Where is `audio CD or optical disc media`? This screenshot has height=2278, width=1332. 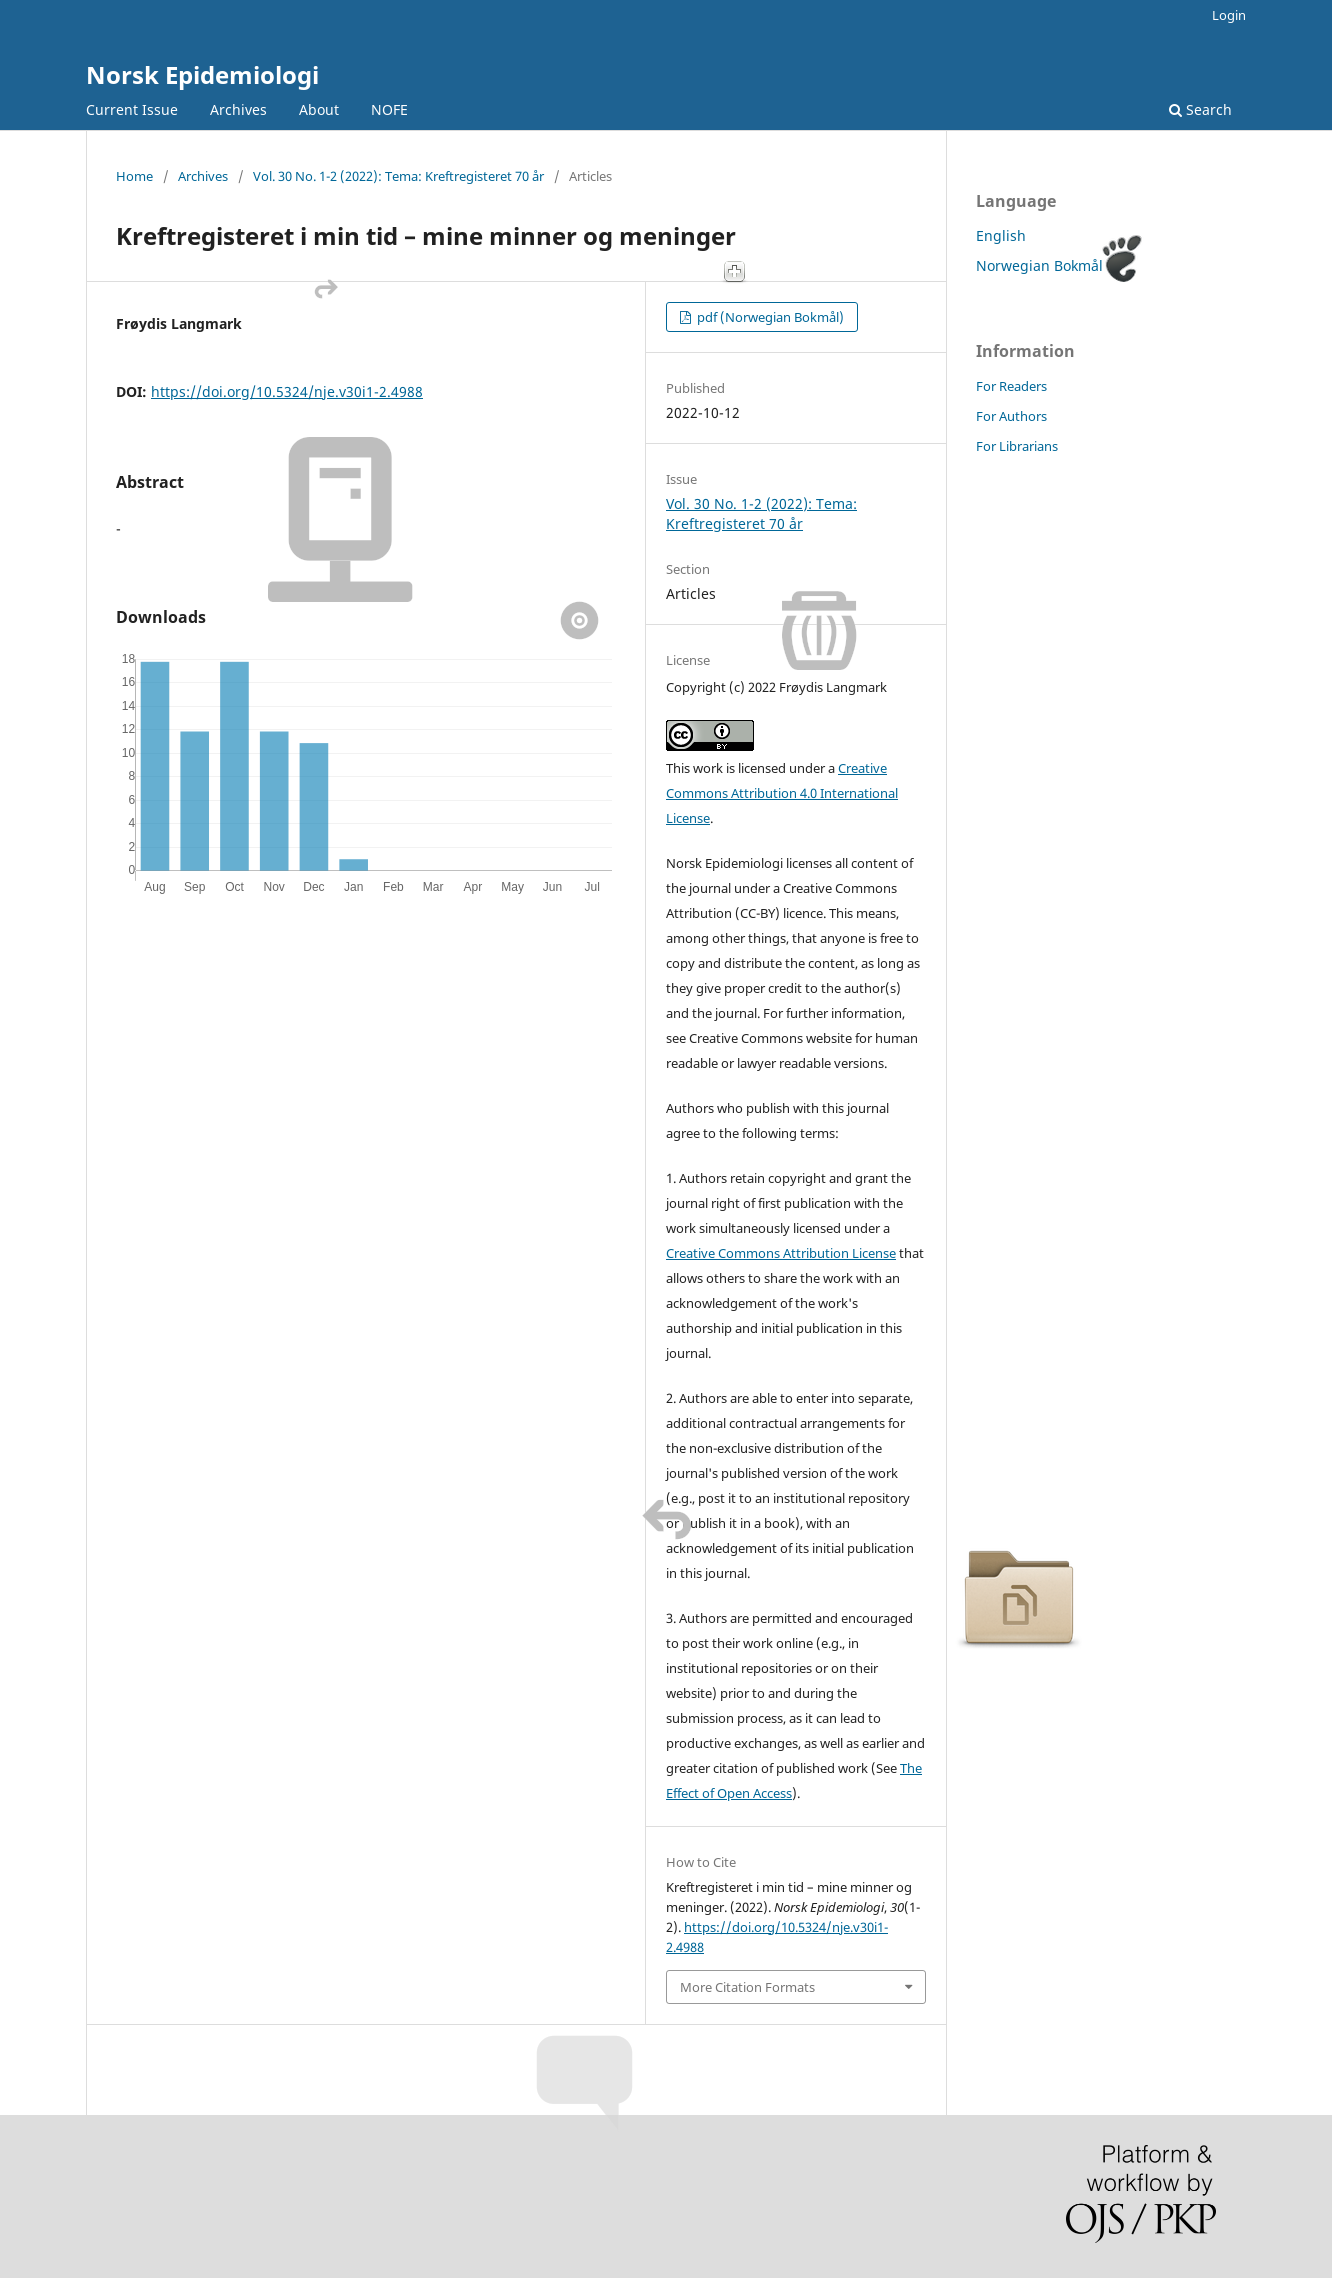
audio CD or optical disc media is located at coordinates (579, 620).